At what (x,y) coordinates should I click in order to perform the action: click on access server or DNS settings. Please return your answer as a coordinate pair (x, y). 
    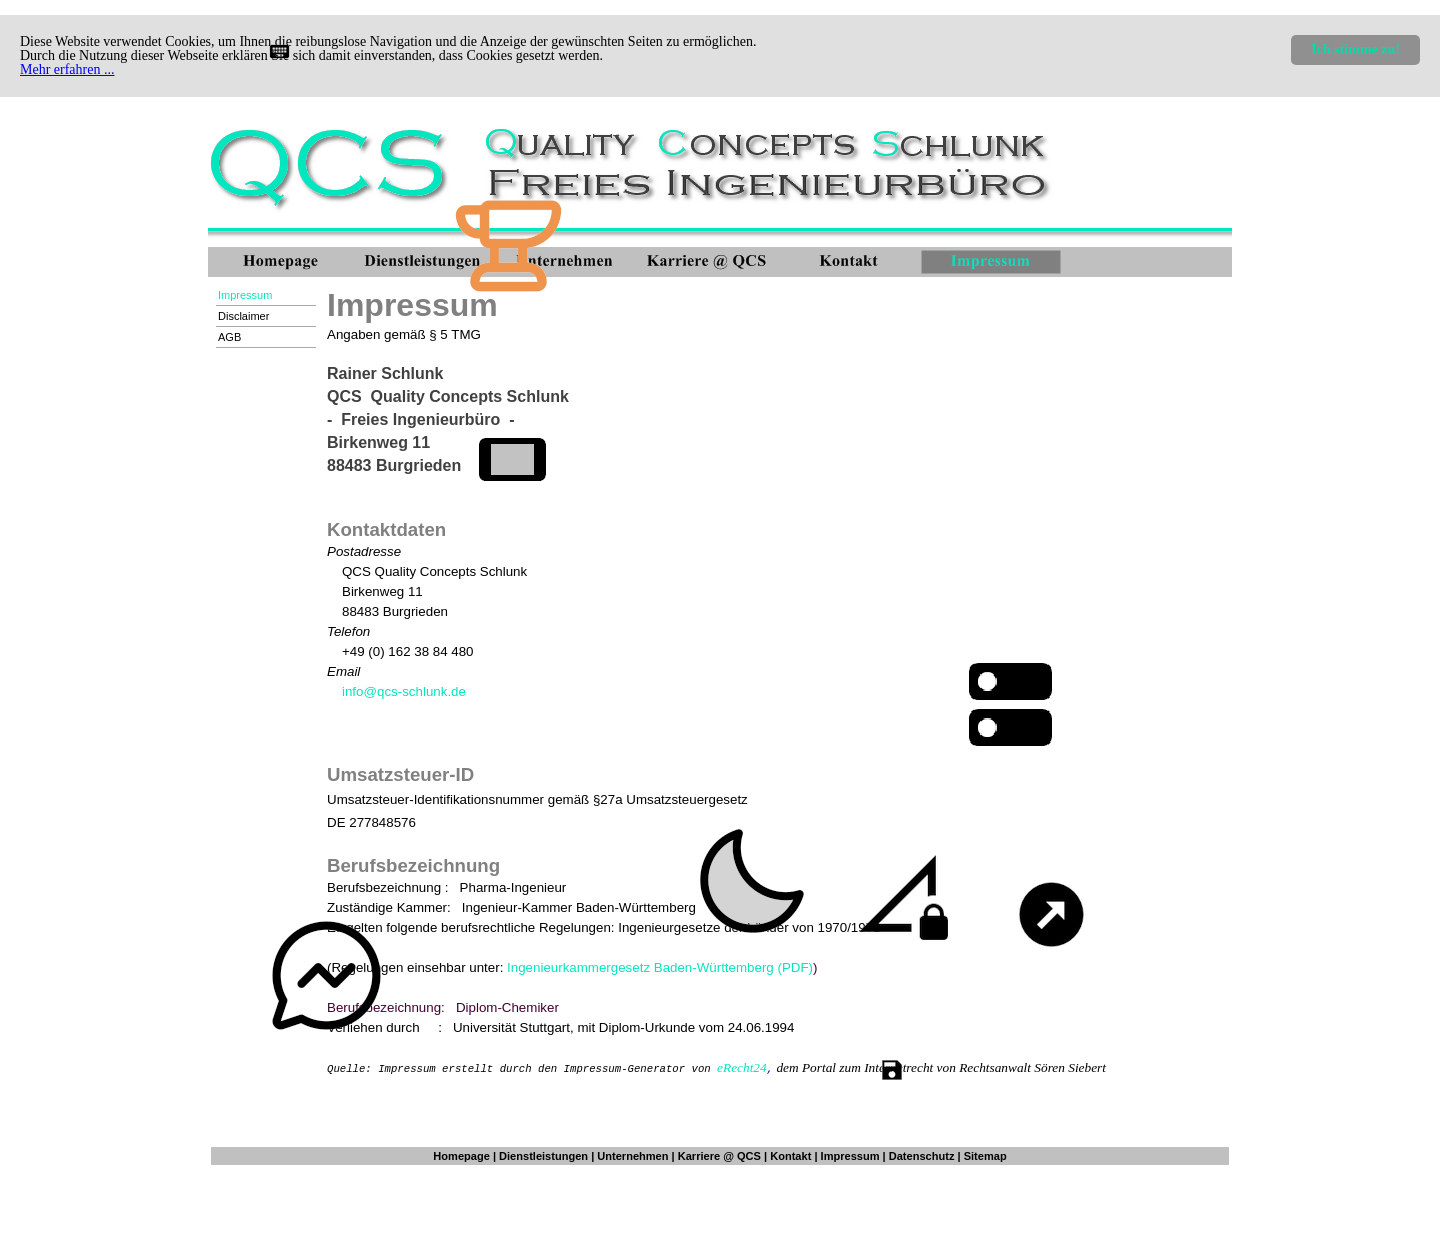
    Looking at the image, I should click on (1010, 704).